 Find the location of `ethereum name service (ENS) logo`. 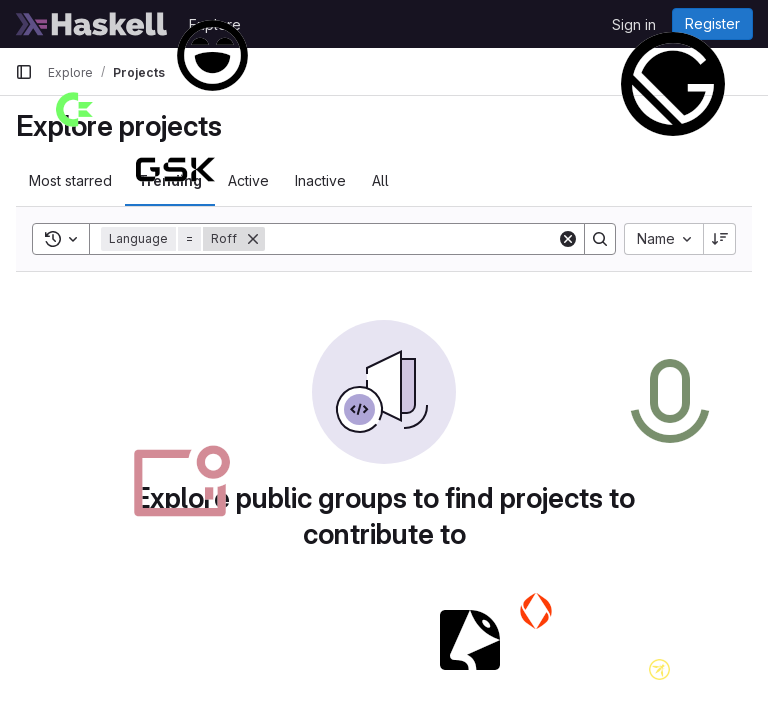

ethereum name service (ENS) logo is located at coordinates (536, 611).